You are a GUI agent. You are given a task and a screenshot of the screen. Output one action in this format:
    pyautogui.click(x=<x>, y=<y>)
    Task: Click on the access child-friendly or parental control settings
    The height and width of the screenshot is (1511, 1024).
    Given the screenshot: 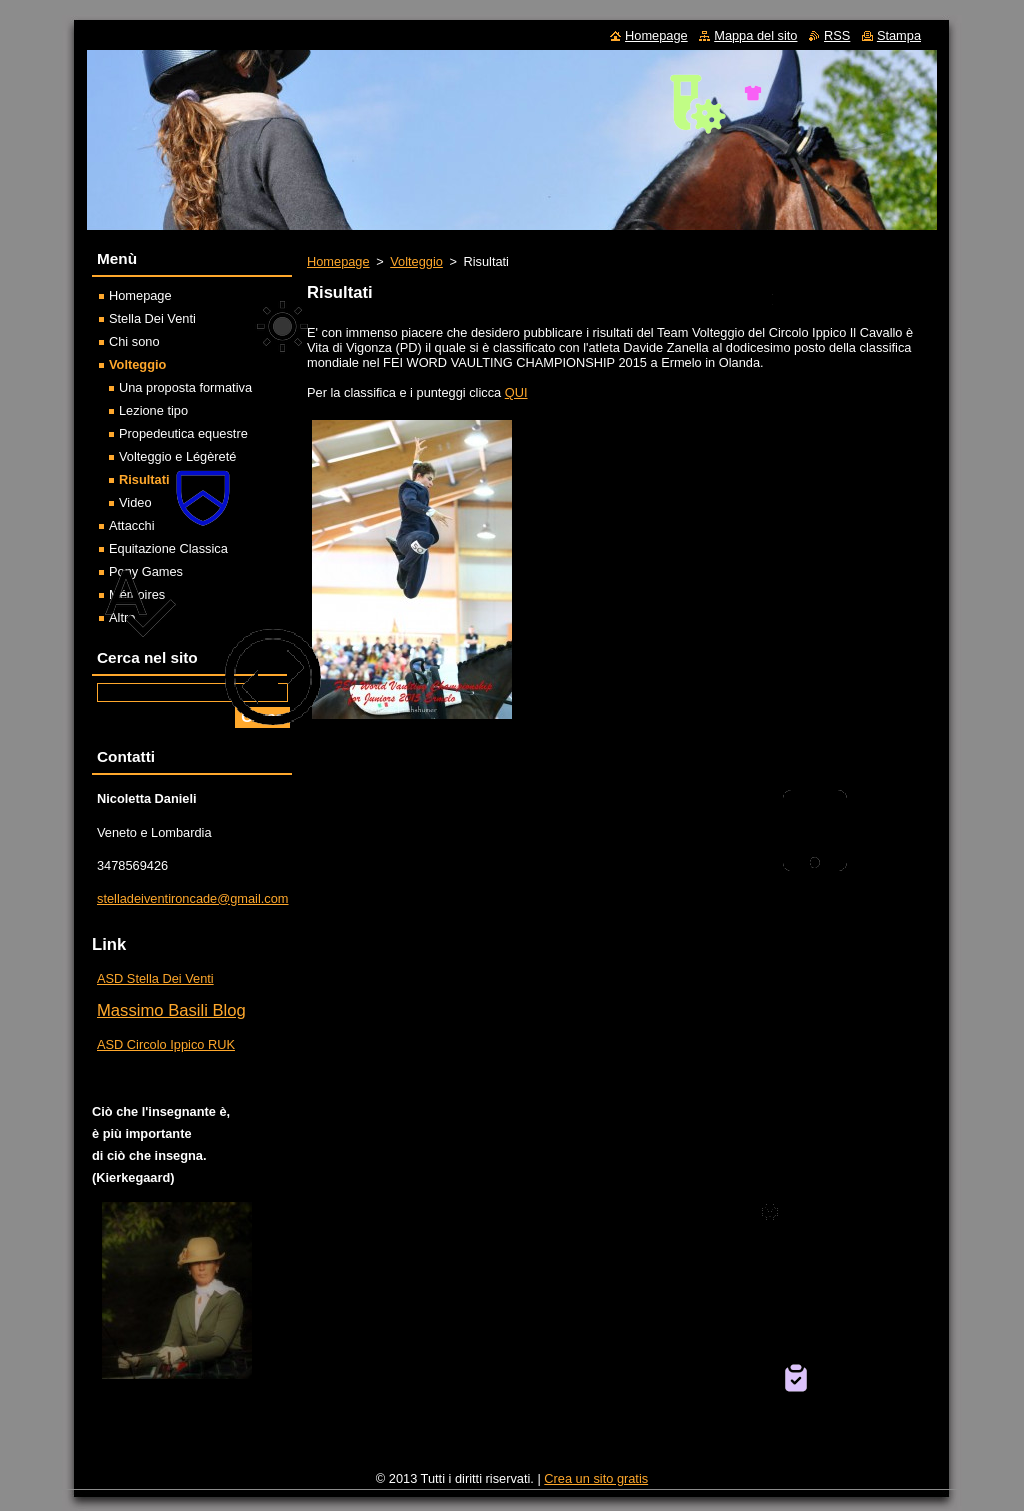 What is the action you would take?
    pyautogui.click(x=770, y=1212)
    